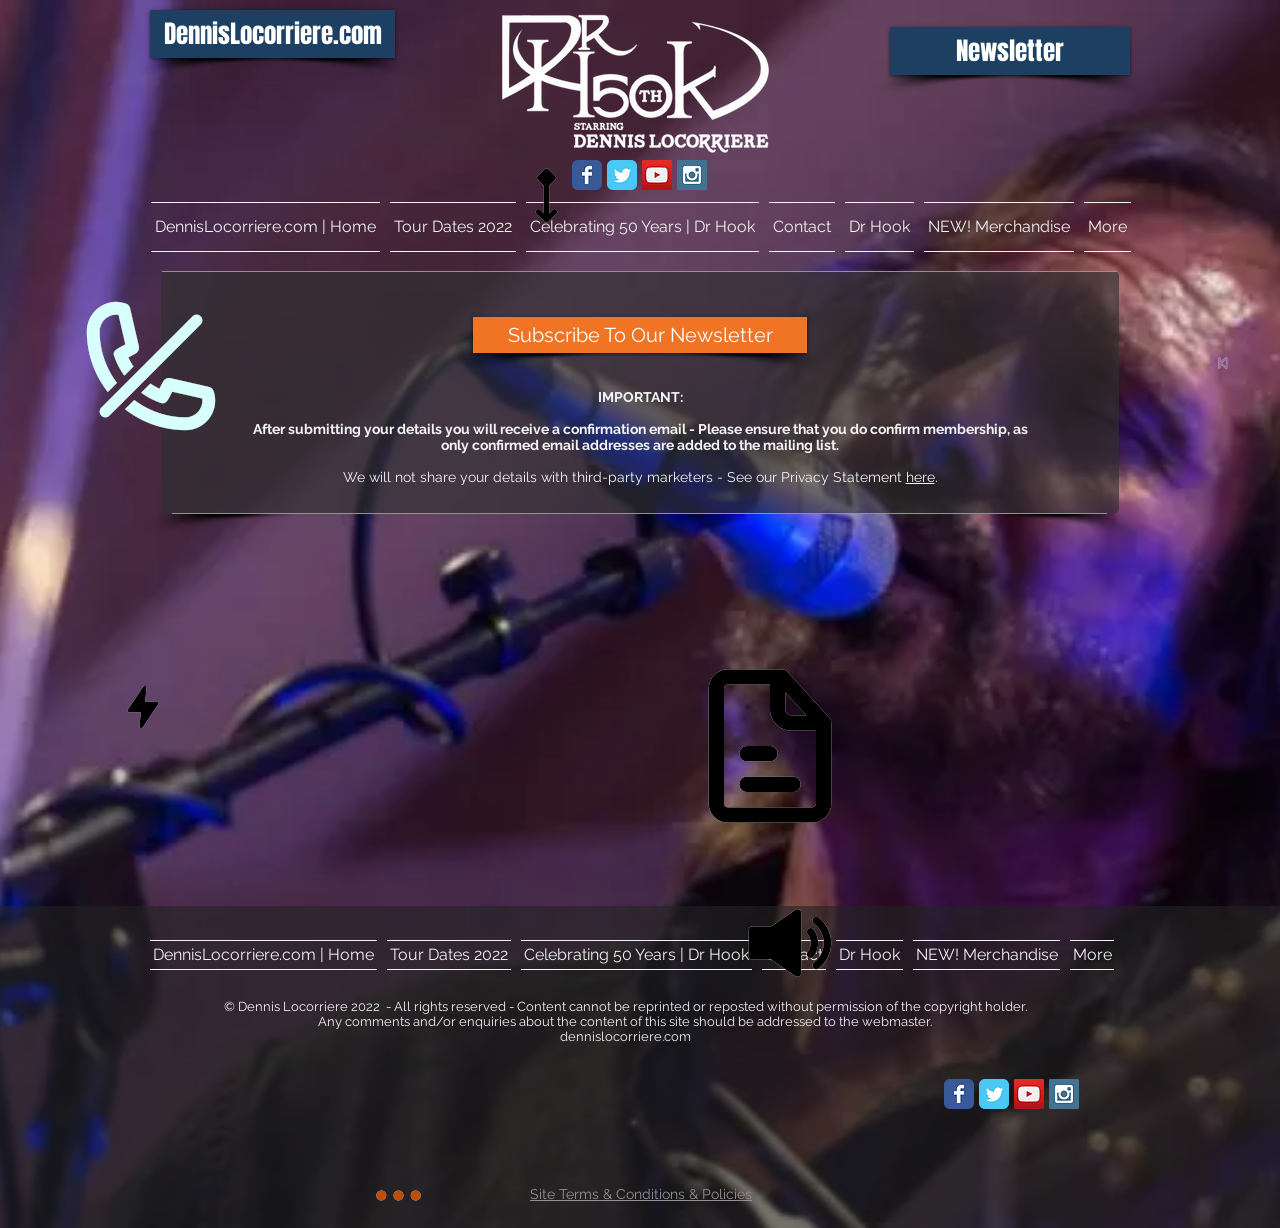 The height and width of the screenshot is (1228, 1280). Describe the element at coordinates (398, 1195) in the screenshot. I see `access more options or actions` at that location.